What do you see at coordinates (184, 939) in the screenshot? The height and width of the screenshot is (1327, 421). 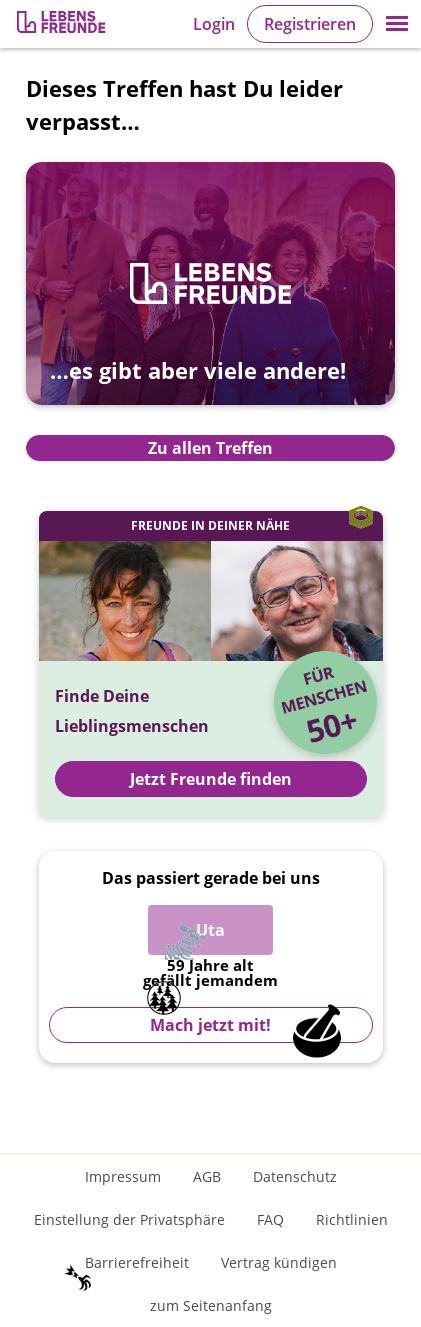 I see `represents a wildlife or animal-related feature` at bounding box center [184, 939].